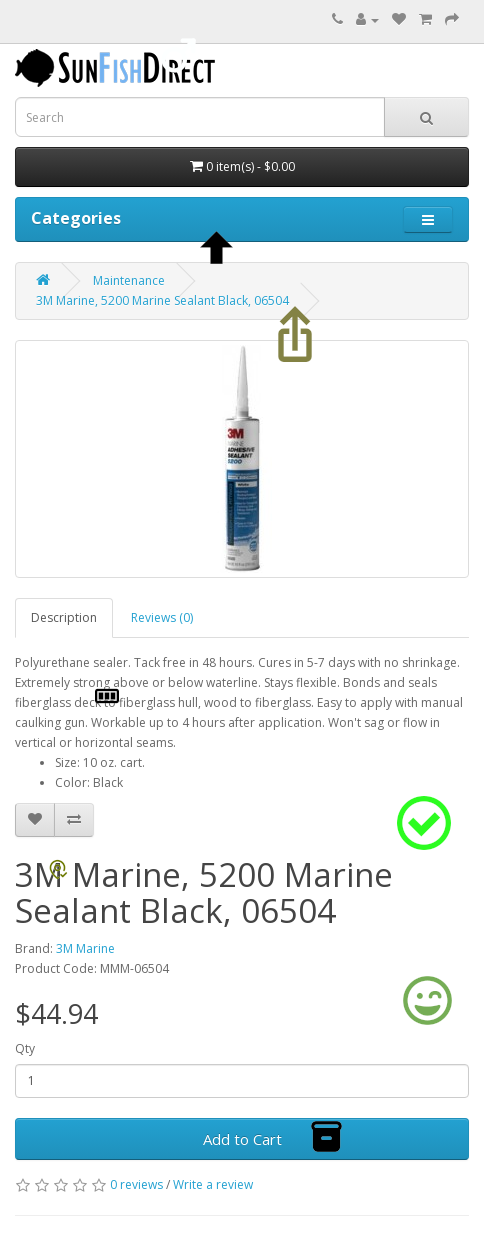 This screenshot has width=484, height=1236. I want to click on indicates full battery charge, so click(107, 696).